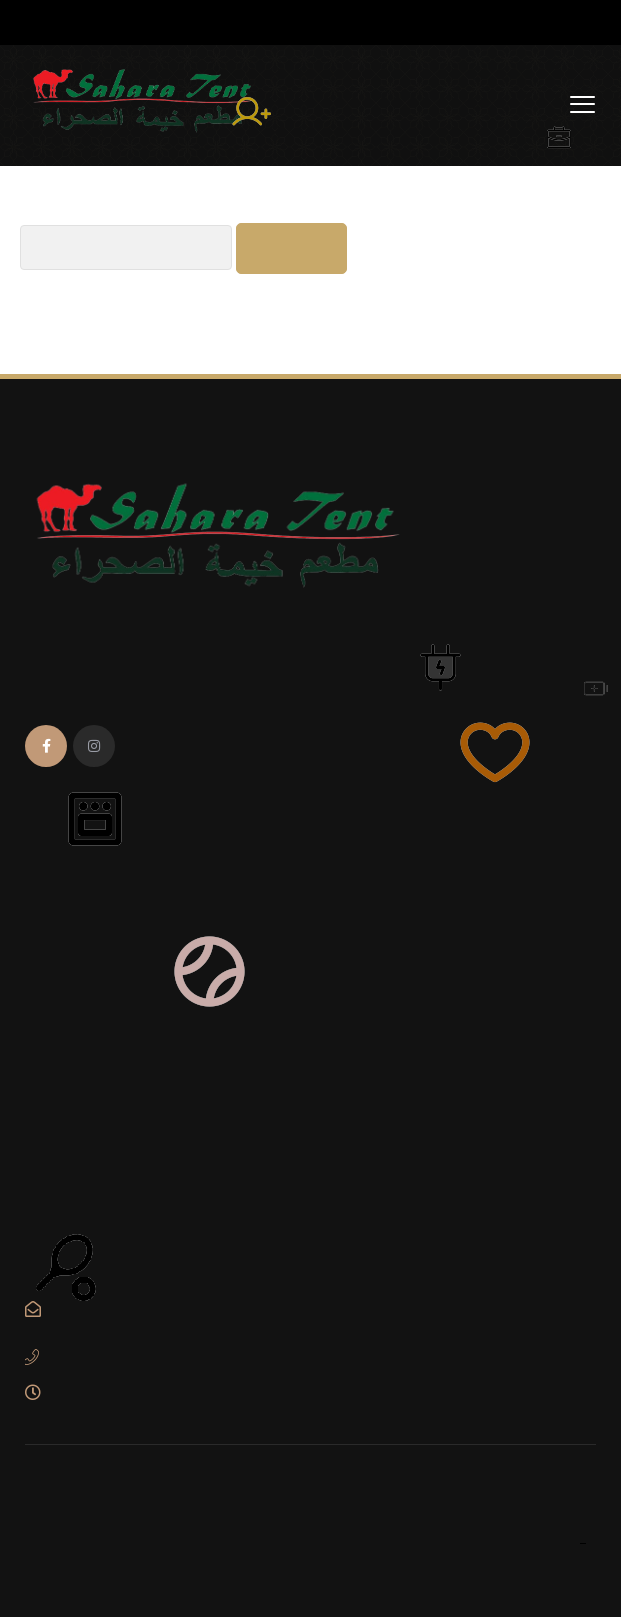 The image size is (621, 1617). What do you see at coordinates (65, 1267) in the screenshot?
I see `access tennis or racket sports features` at bounding box center [65, 1267].